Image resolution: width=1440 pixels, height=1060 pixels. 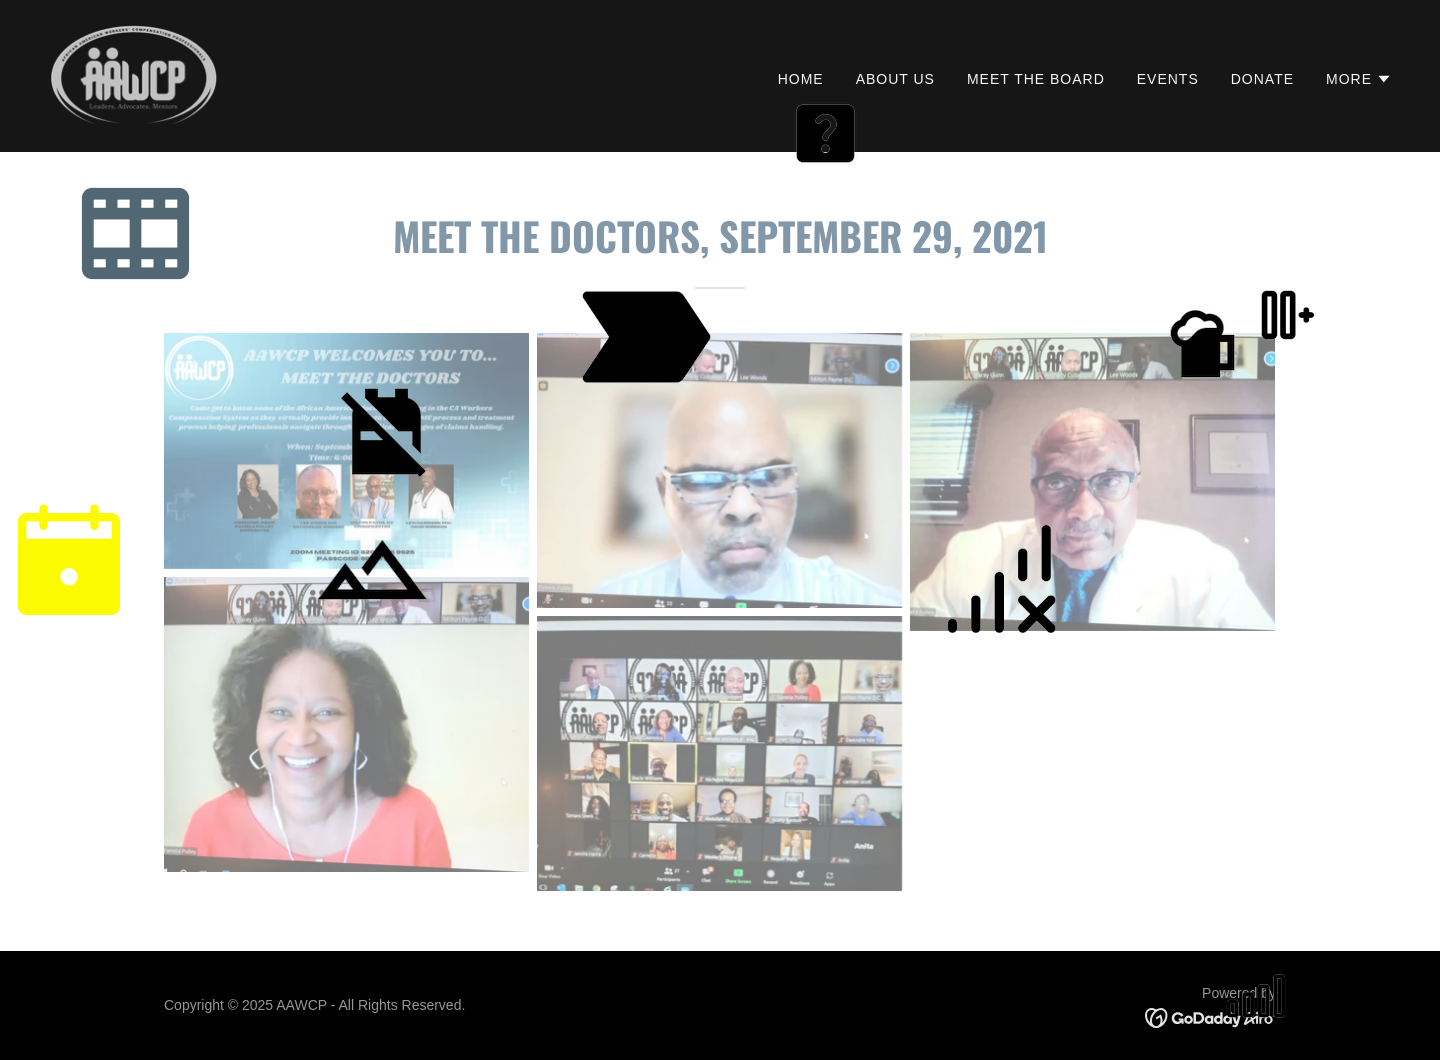 What do you see at coordinates (1202, 345) in the screenshot?
I see `find nearby sports bars or pubs` at bounding box center [1202, 345].